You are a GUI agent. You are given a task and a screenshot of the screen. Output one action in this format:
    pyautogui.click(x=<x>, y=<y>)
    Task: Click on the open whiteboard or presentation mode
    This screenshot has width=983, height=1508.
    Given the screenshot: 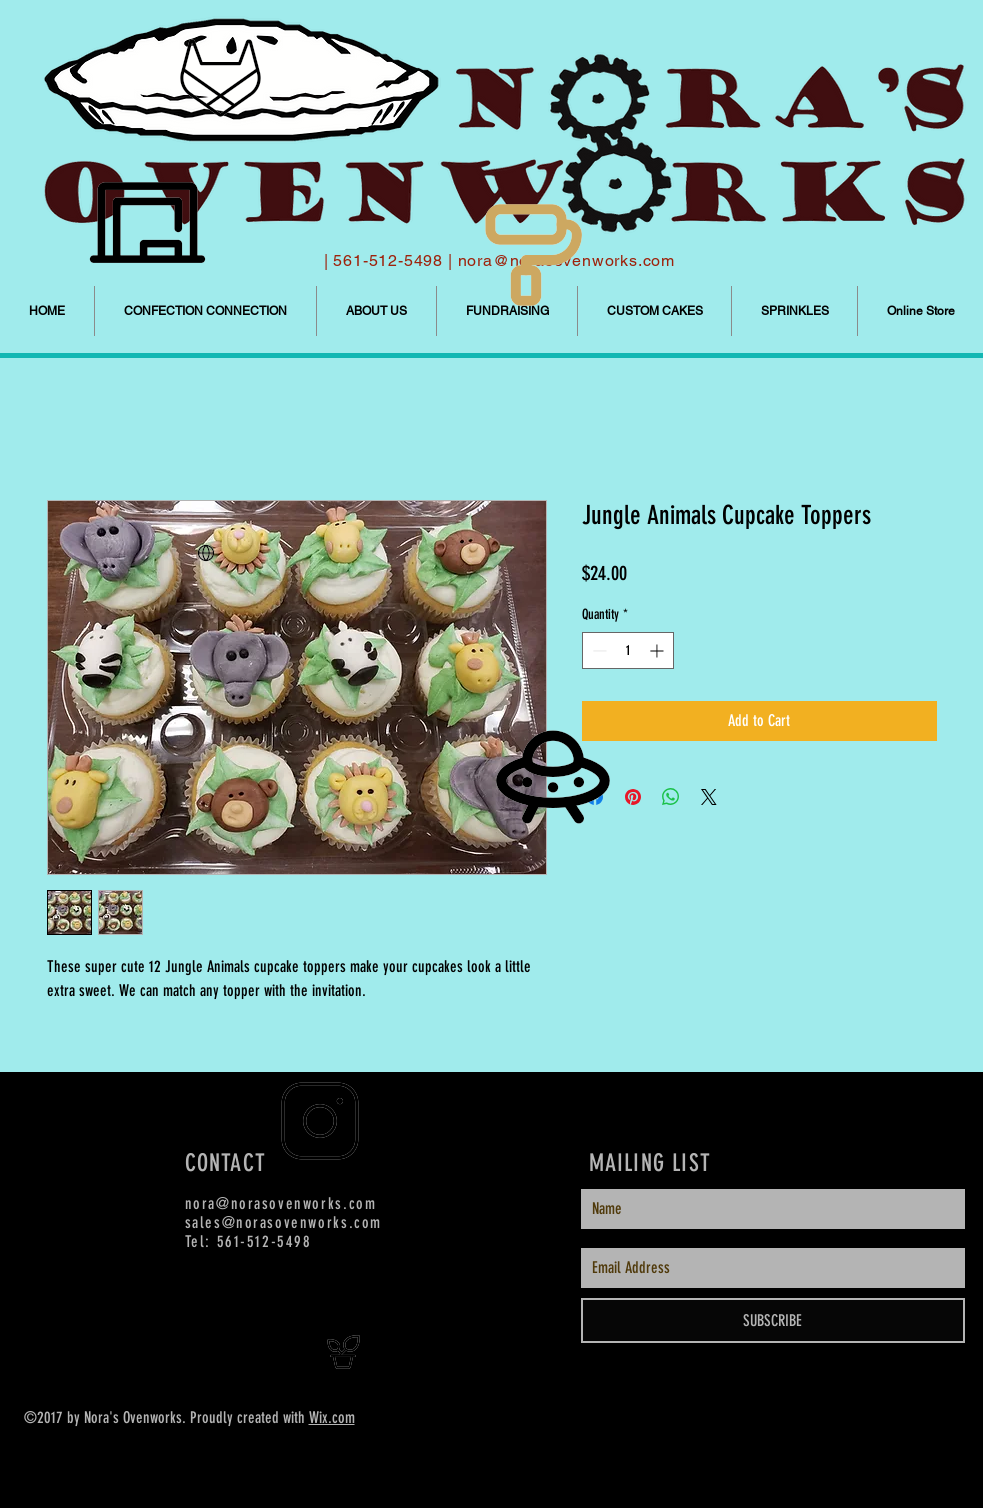 What is the action you would take?
    pyautogui.click(x=147, y=224)
    